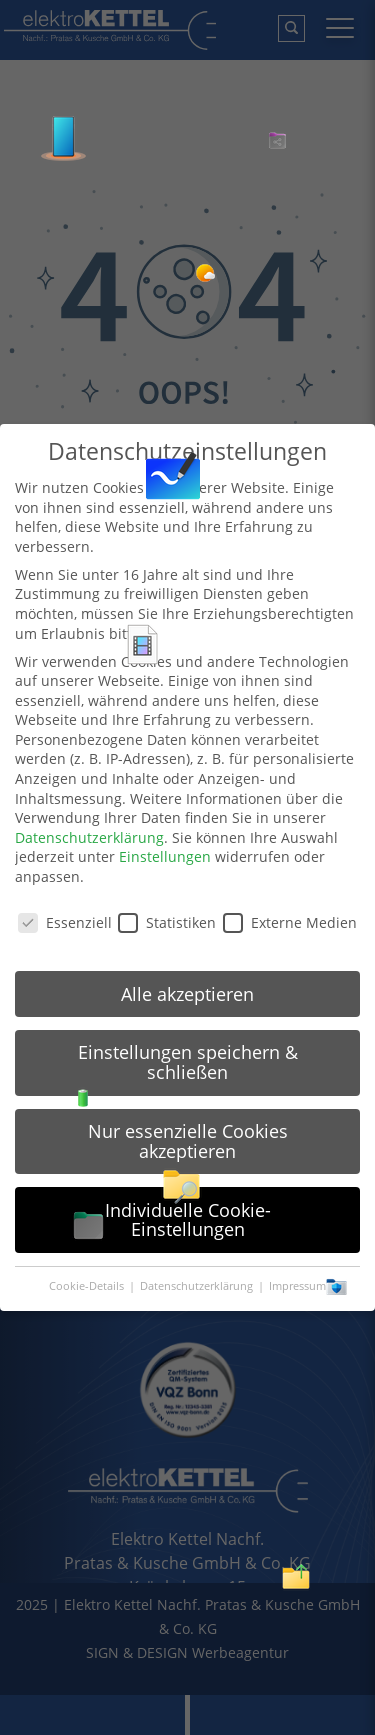  I want to click on open a video file, so click(142, 644).